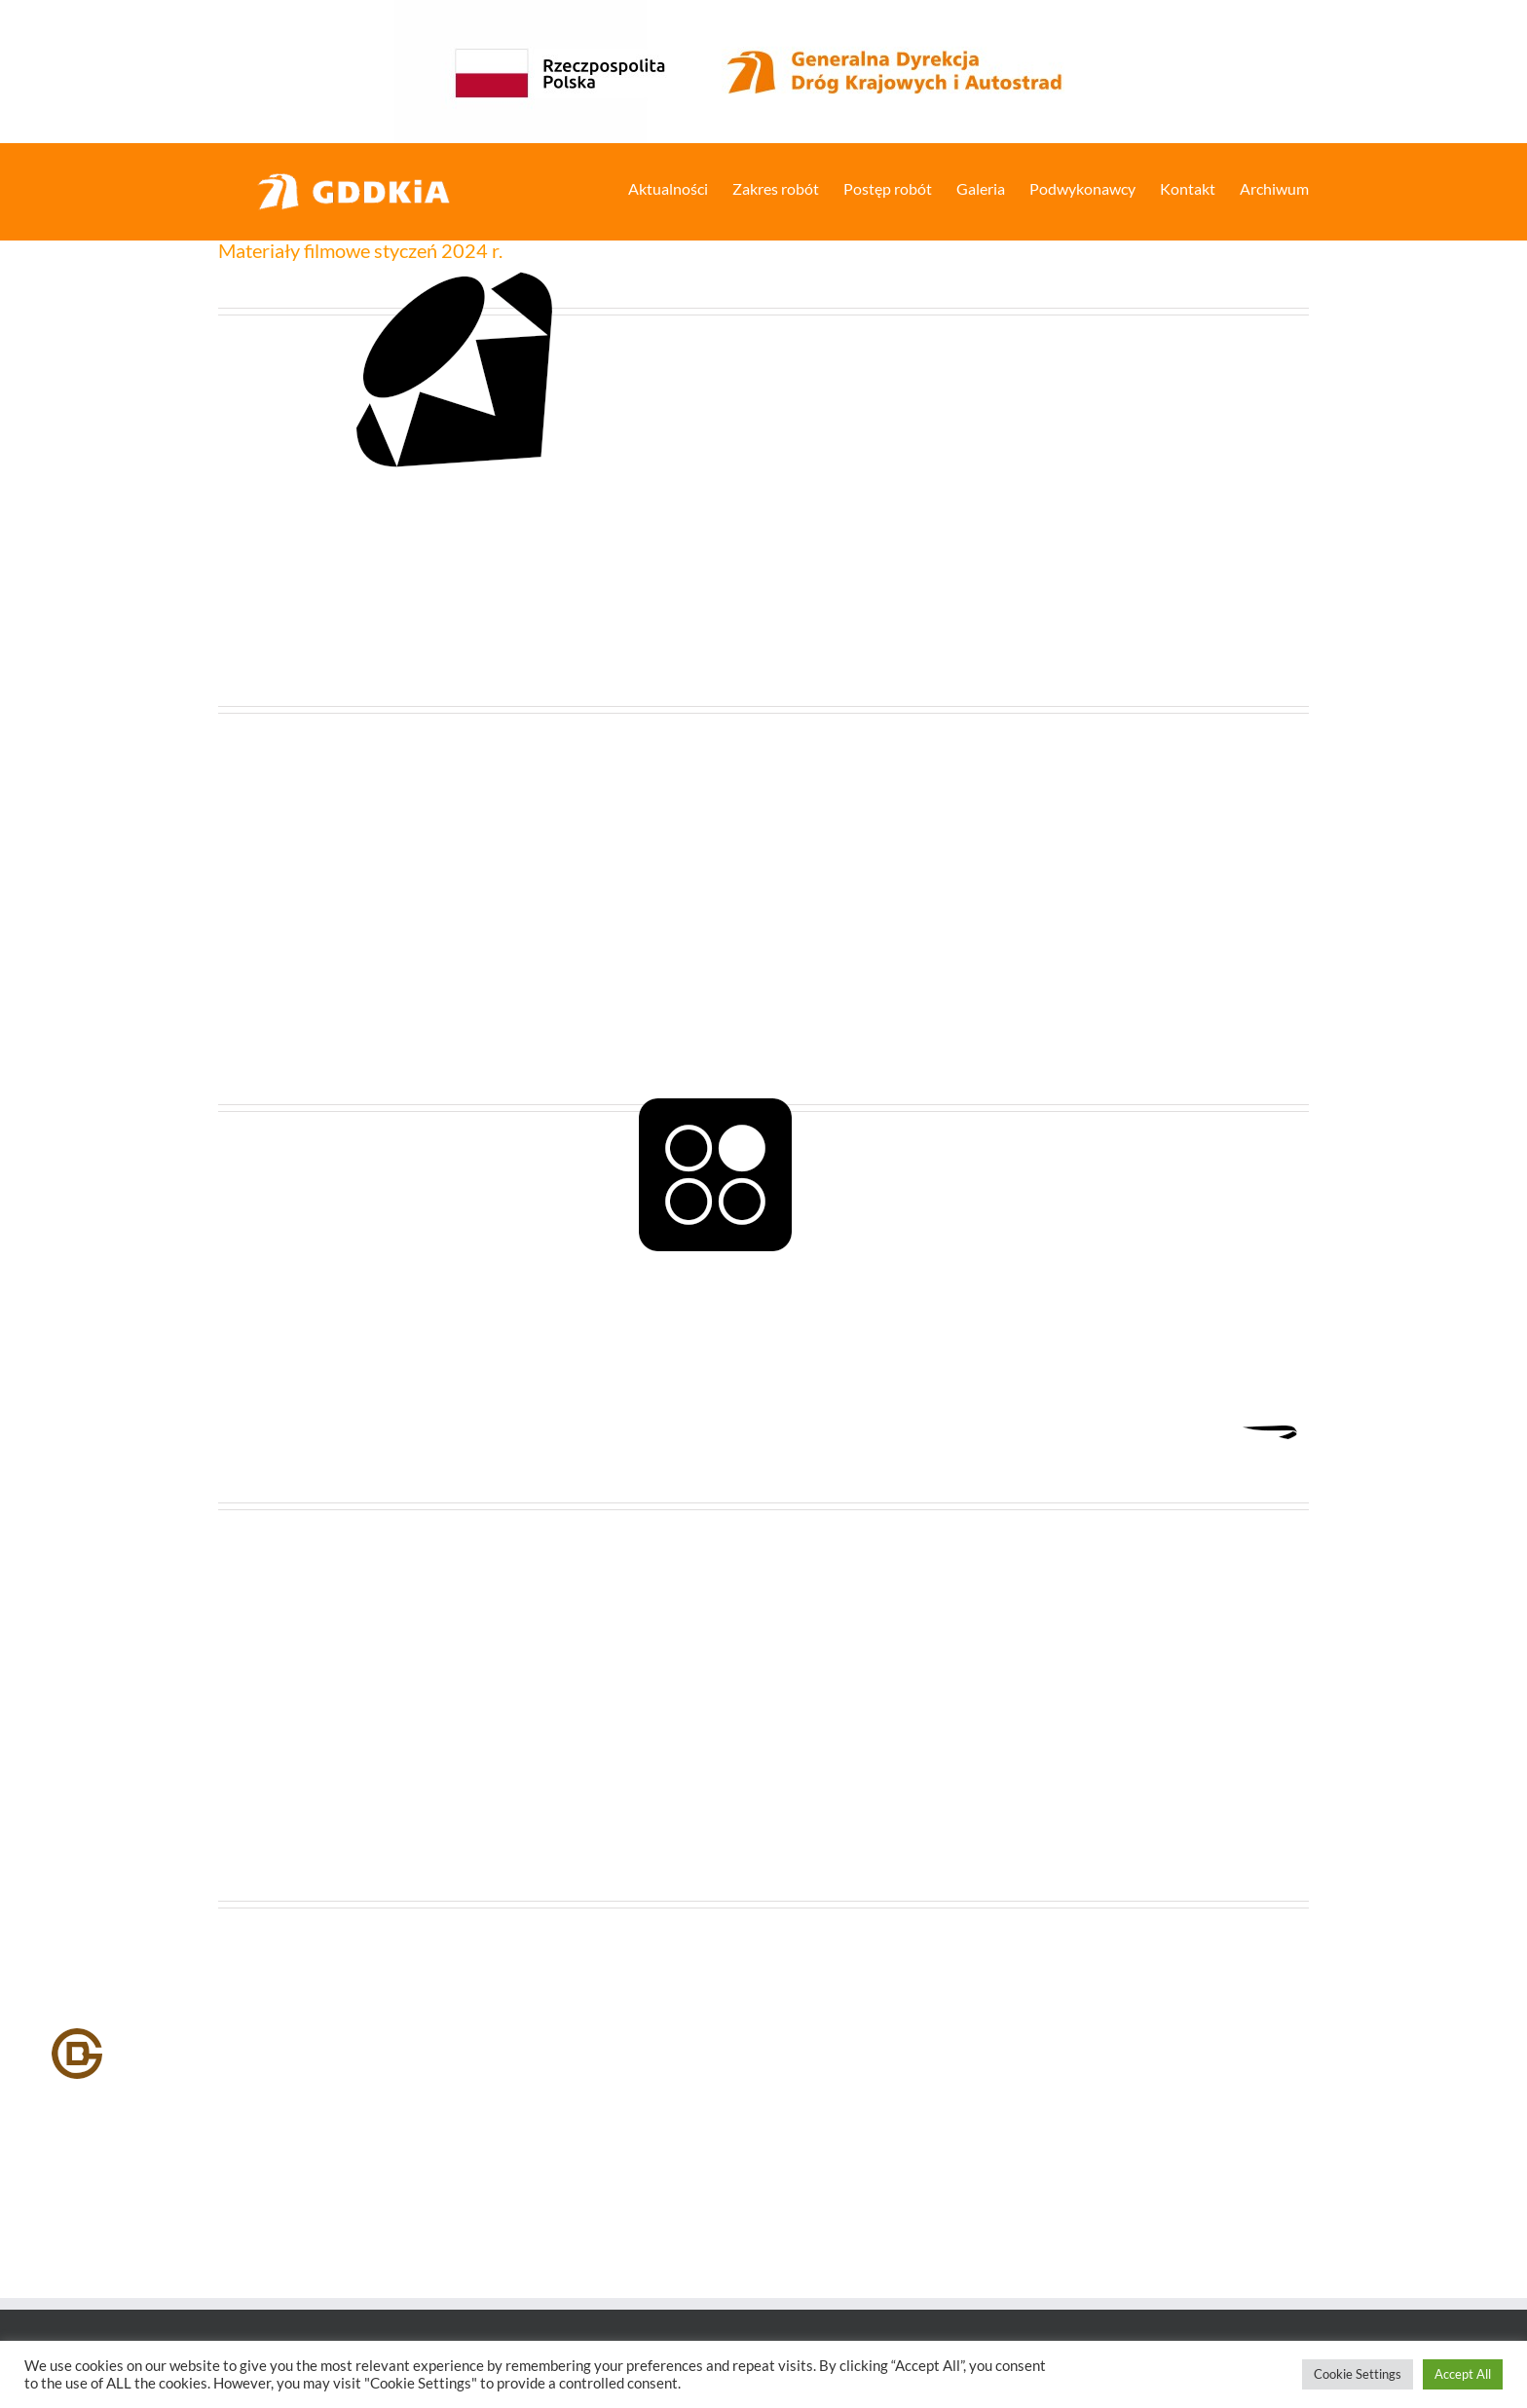 This screenshot has width=1527, height=2408. What do you see at coordinates (715, 1174) in the screenshot?
I see `open the payback rewards app` at bounding box center [715, 1174].